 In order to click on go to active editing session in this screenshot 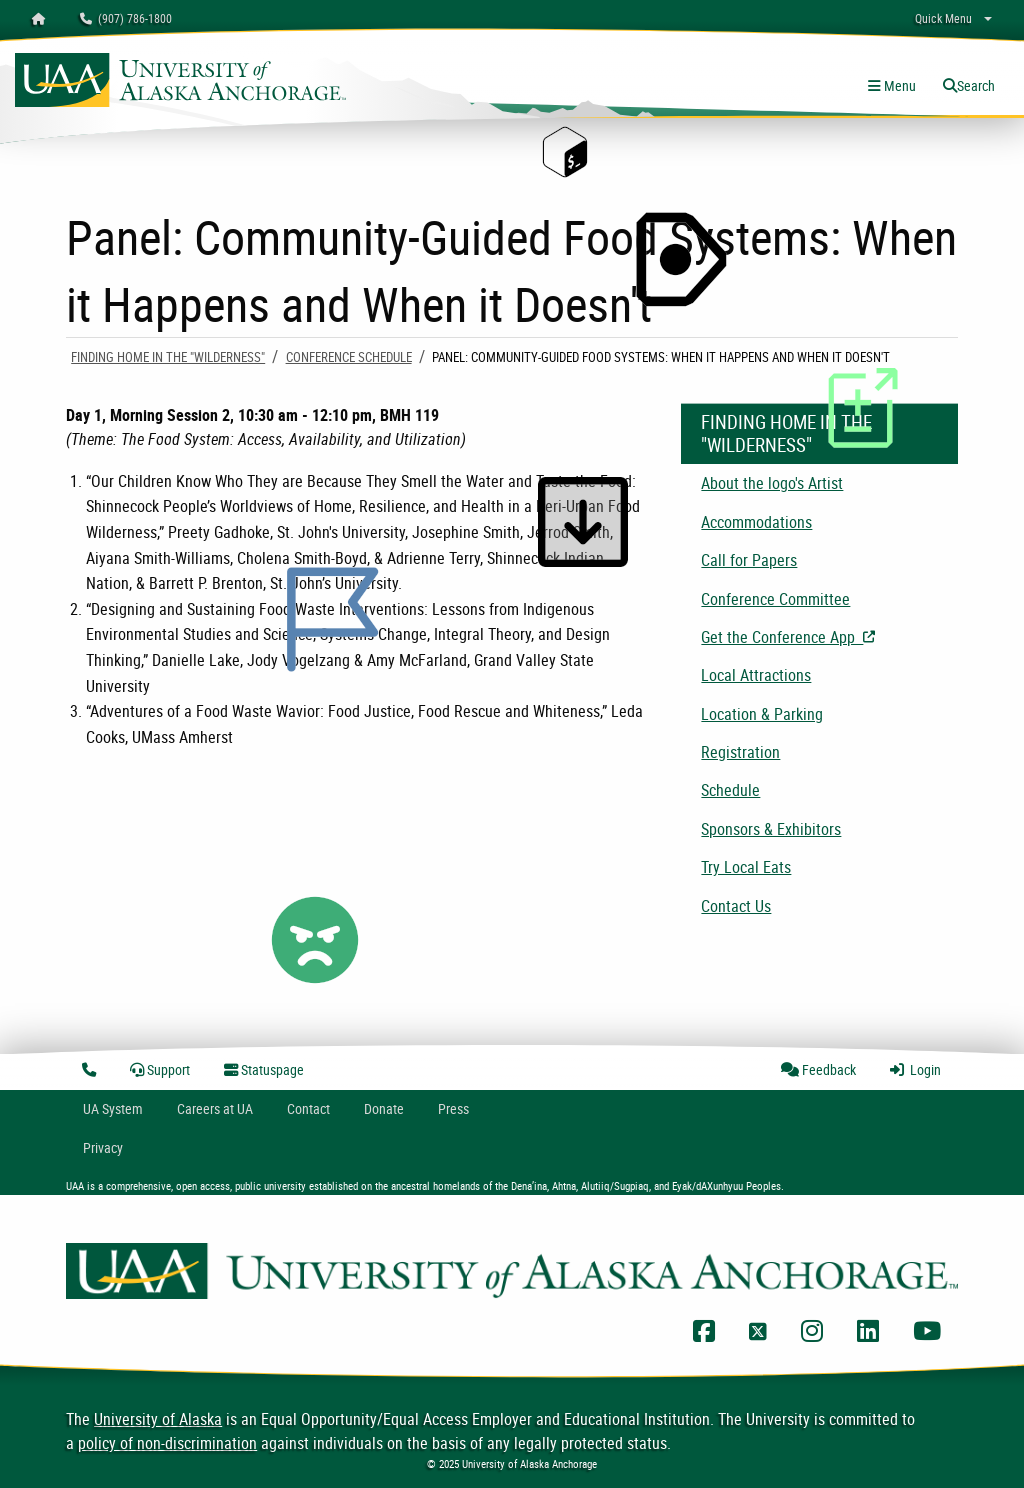, I will do `click(860, 410)`.